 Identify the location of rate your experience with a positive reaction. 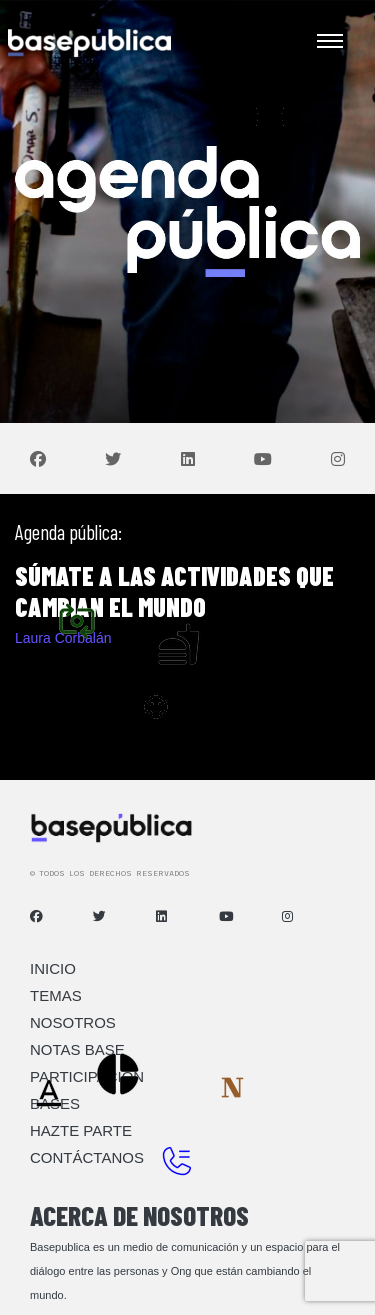
(156, 707).